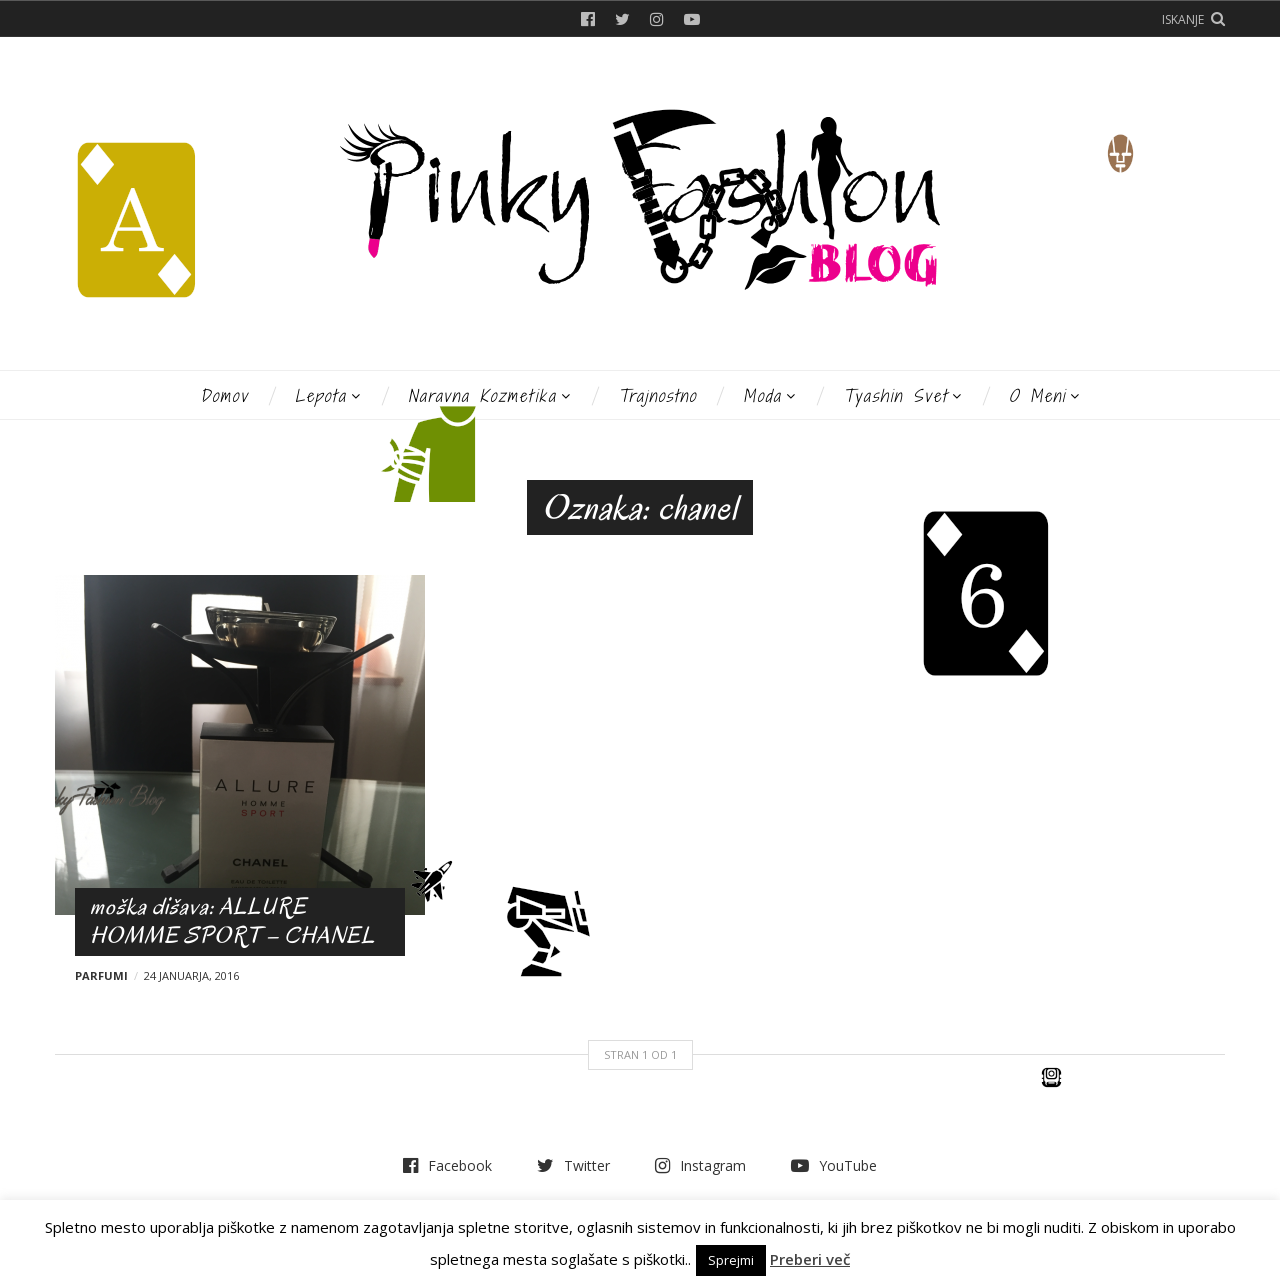  I want to click on play a card game or access casino games, so click(136, 220).